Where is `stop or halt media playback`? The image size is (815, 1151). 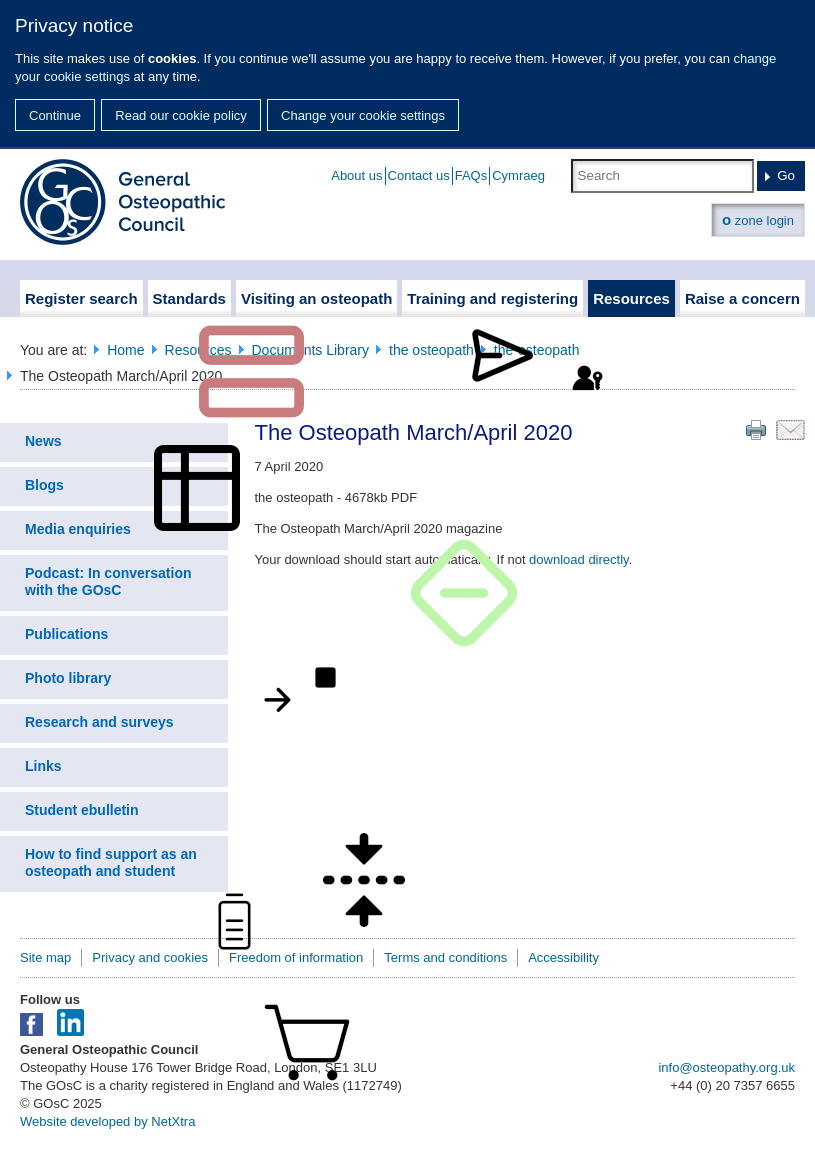 stop or halt media playback is located at coordinates (325, 677).